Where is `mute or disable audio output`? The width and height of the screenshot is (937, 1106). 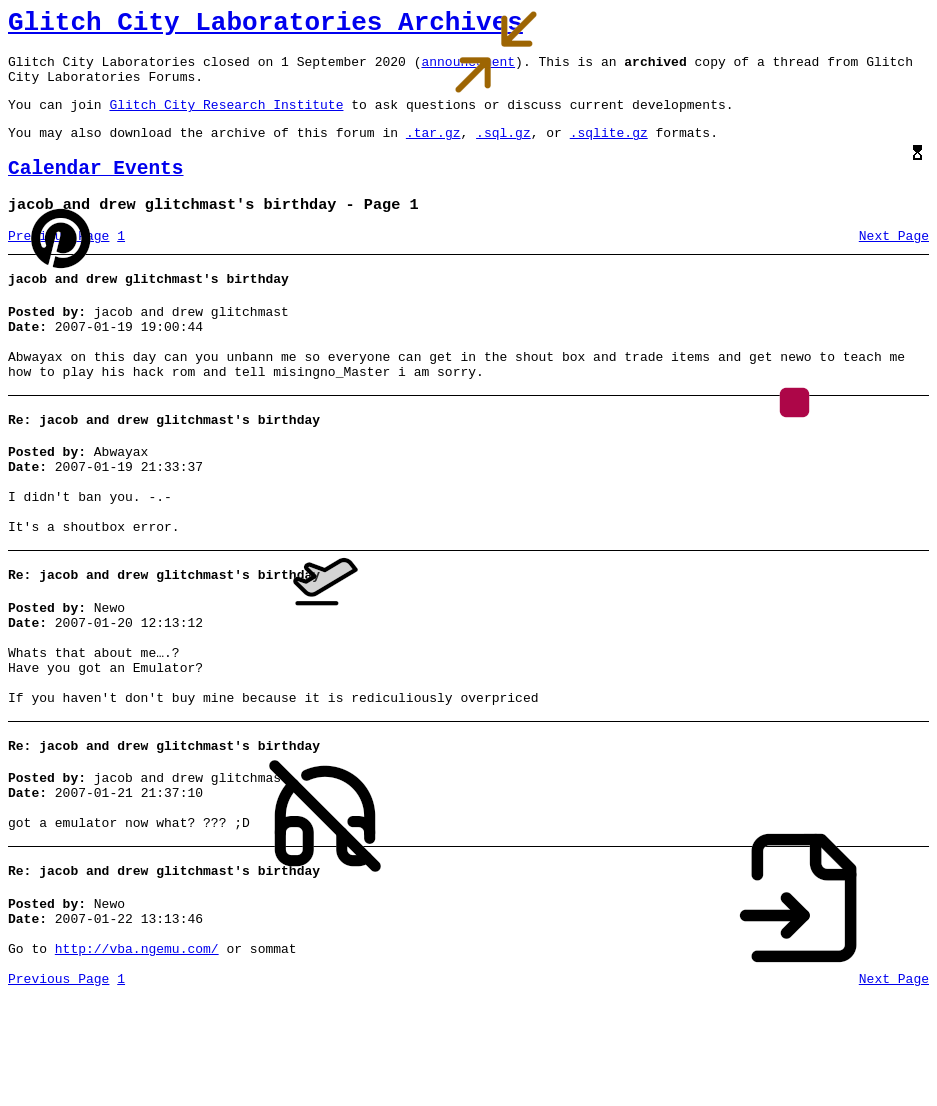 mute or disable audio output is located at coordinates (325, 816).